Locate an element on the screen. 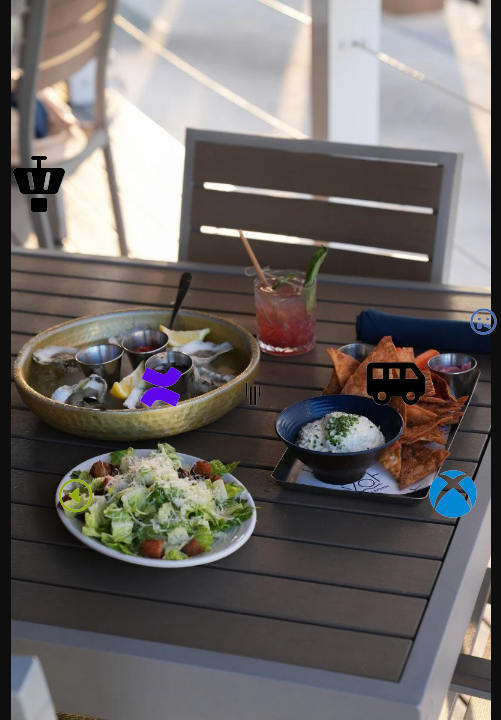 Image resolution: width=501 pixels, height=720 pixels. indicates a sad or negative emotional state is located at coordinates (483, 321).